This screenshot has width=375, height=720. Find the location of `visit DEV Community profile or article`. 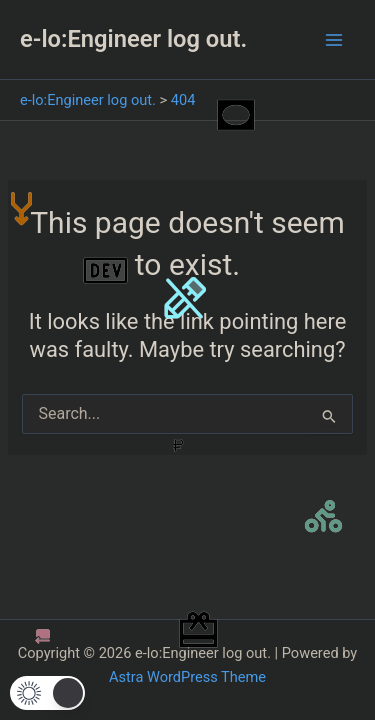

visit DEV Community profile or article is located at coordinates (105, 270).